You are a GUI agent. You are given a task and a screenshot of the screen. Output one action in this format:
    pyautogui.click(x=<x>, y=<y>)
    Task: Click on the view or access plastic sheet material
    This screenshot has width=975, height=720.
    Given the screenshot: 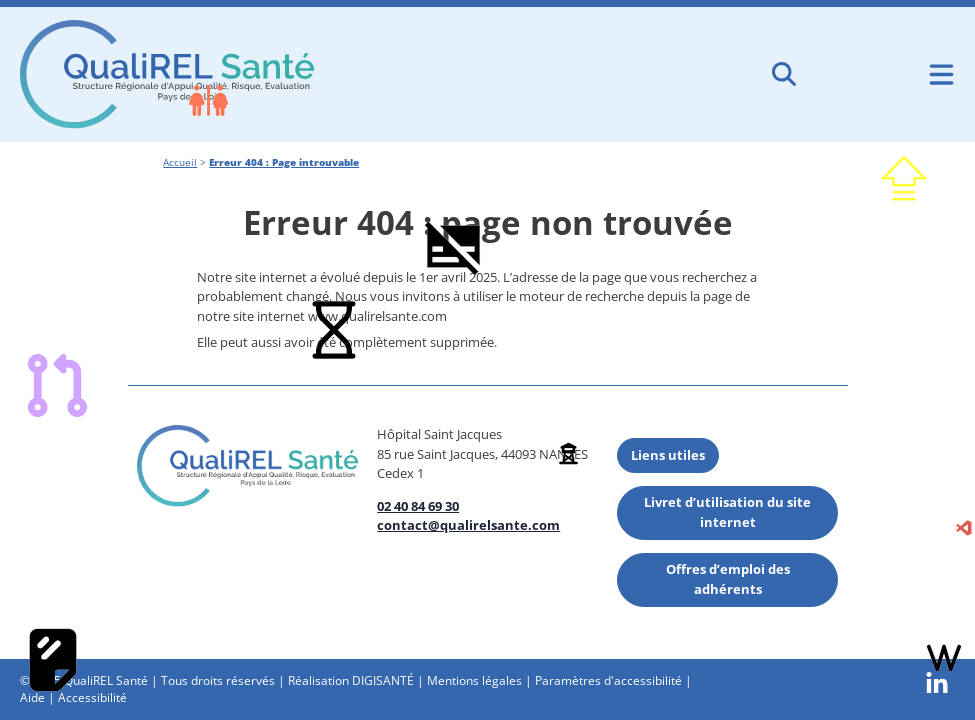 What is the action you would take?
    pyautogui.click(x=53, y=660)
    